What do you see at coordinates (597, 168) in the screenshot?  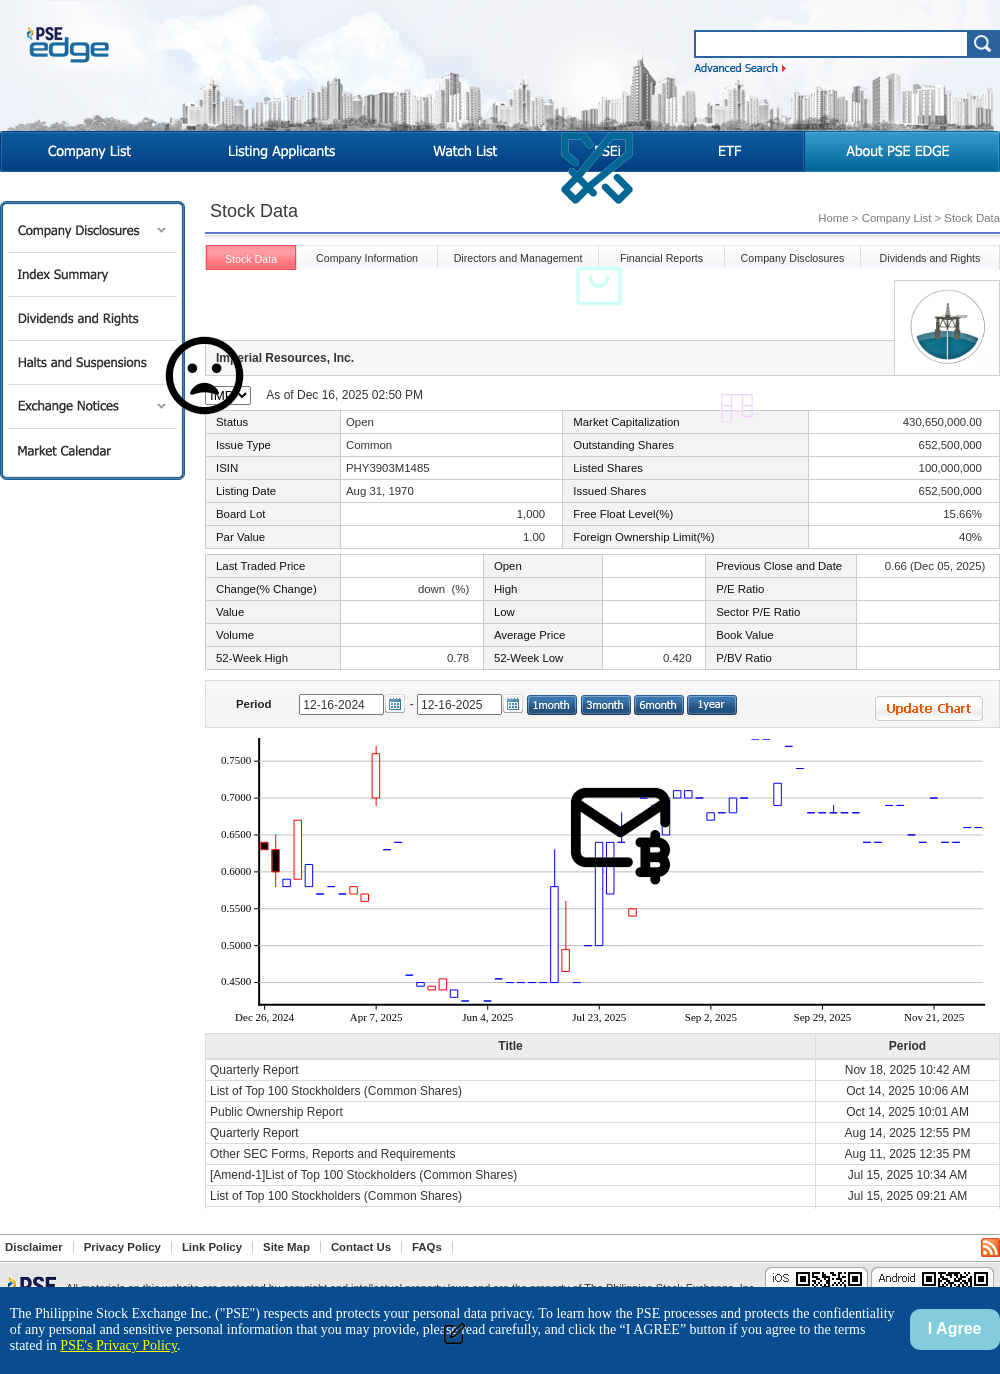 I see `start a battle or combat mode` at bounding box center [597, 168].